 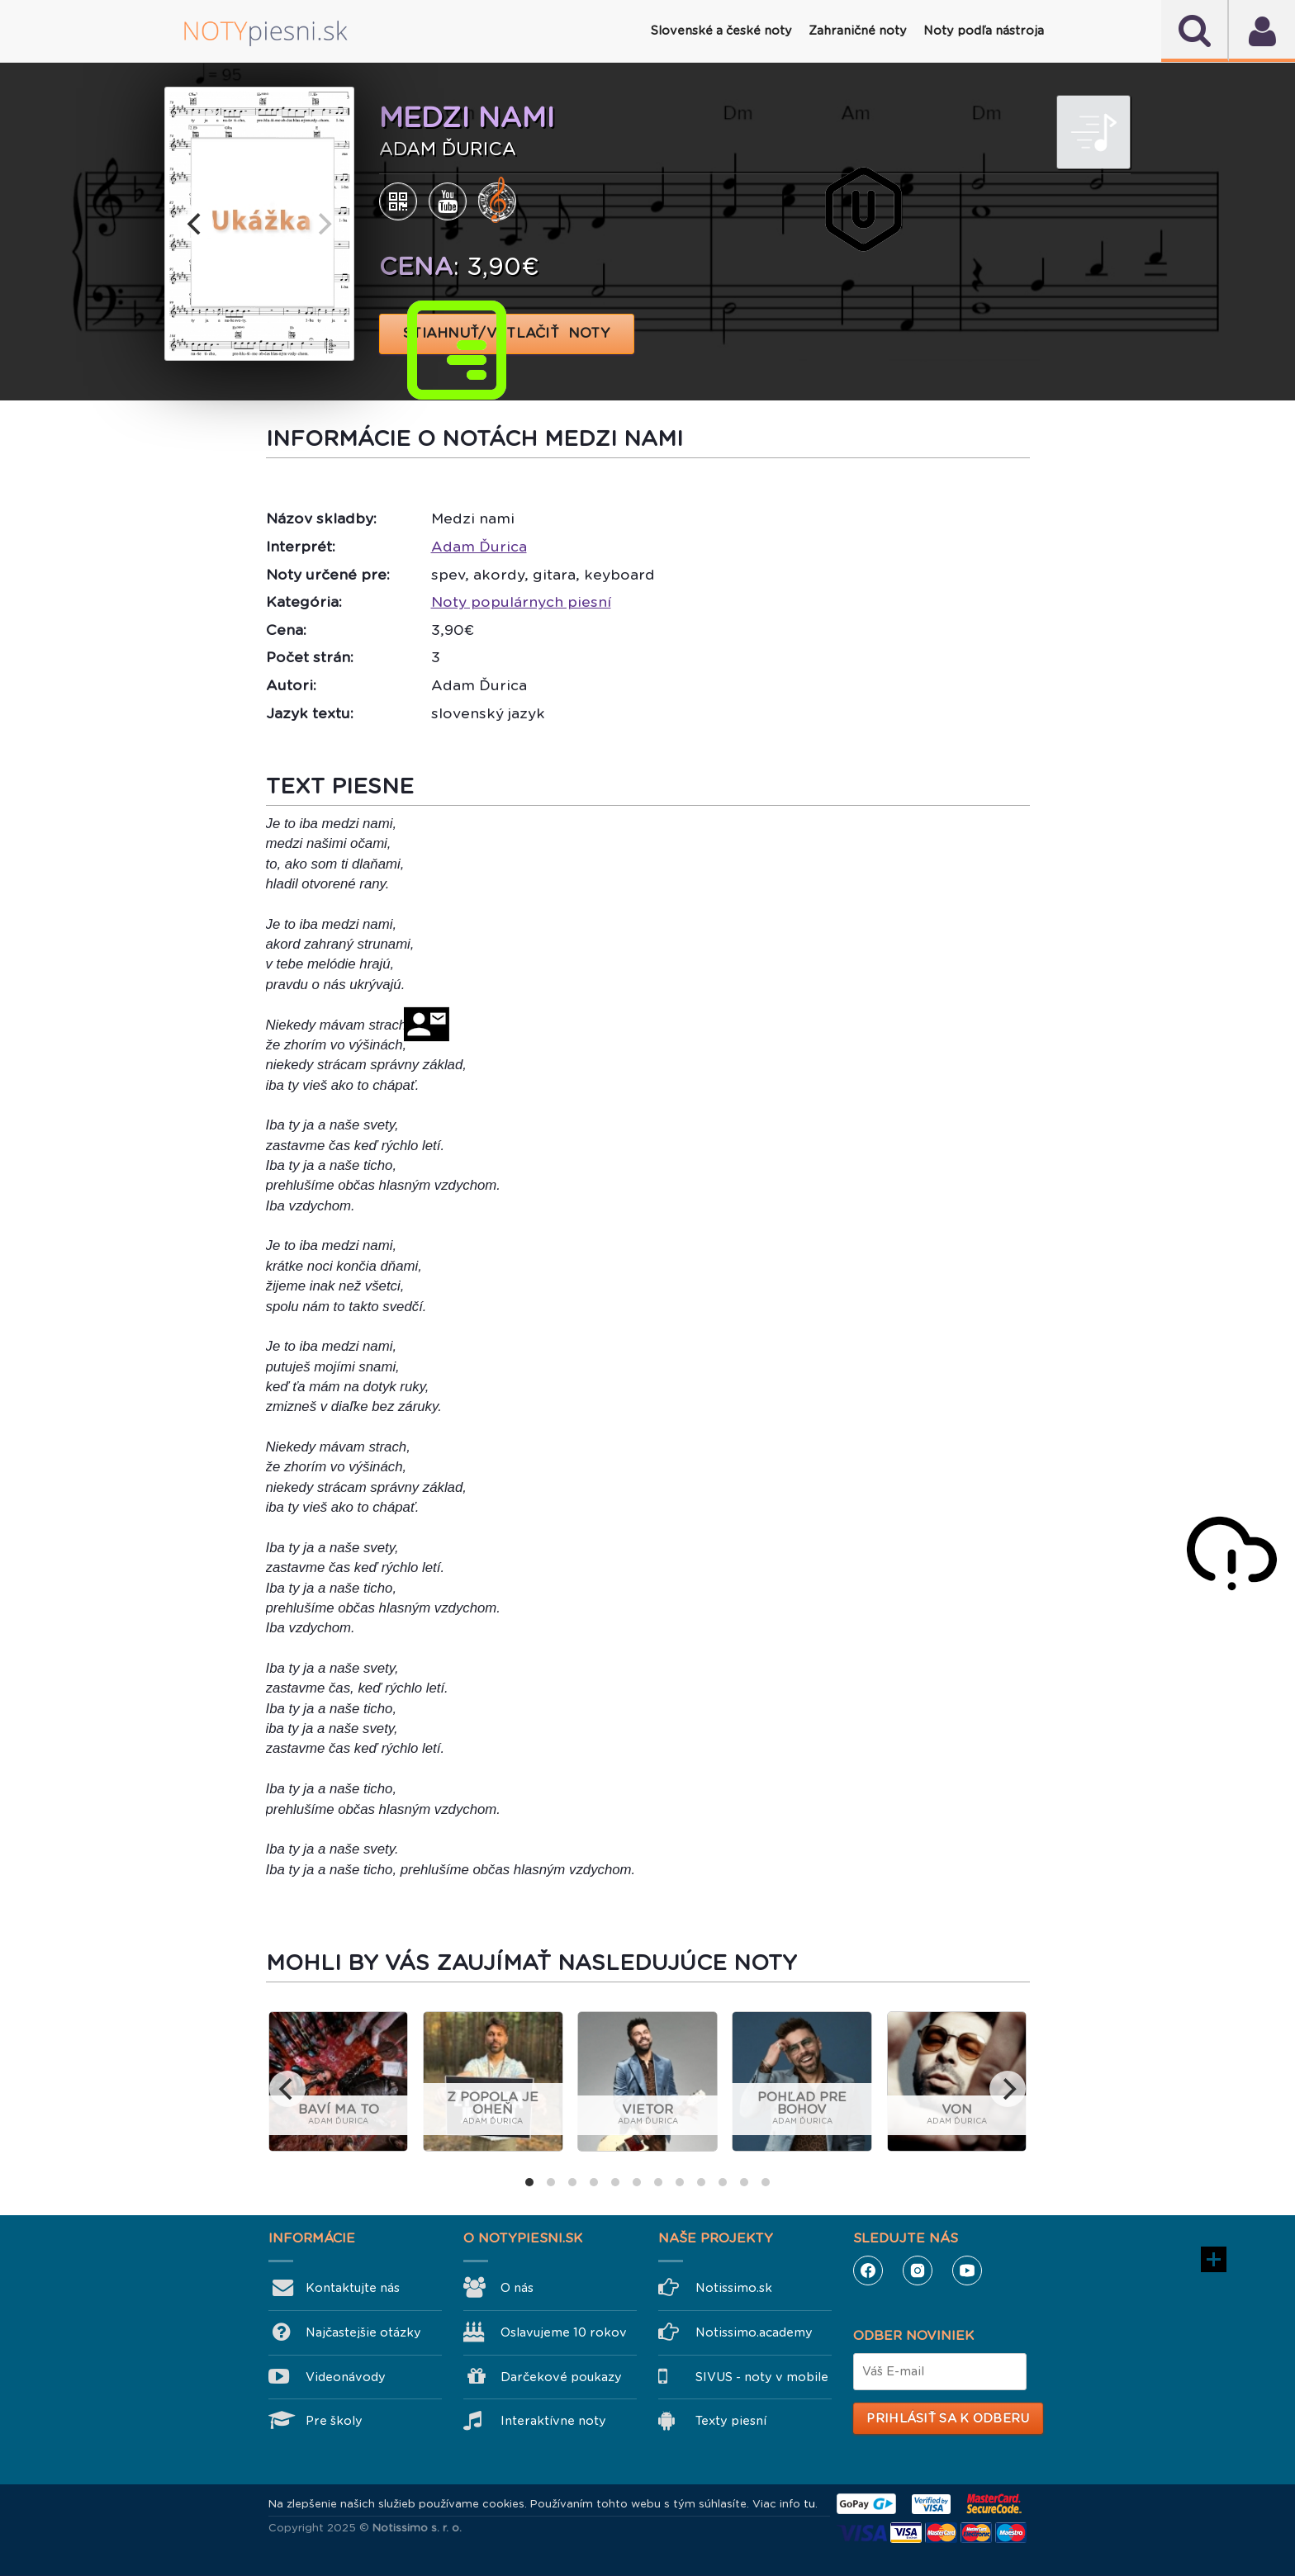 I want to click on access contact information via email, so click(x=426, y=1024).